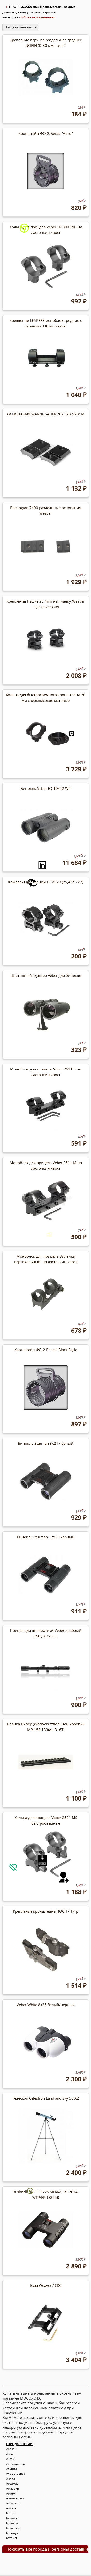 The height and width of the screenshot is (2576, 91). Describe the element at coordinates (63, 1877) in the screenshot. I see `share a user profile with others` at that location.